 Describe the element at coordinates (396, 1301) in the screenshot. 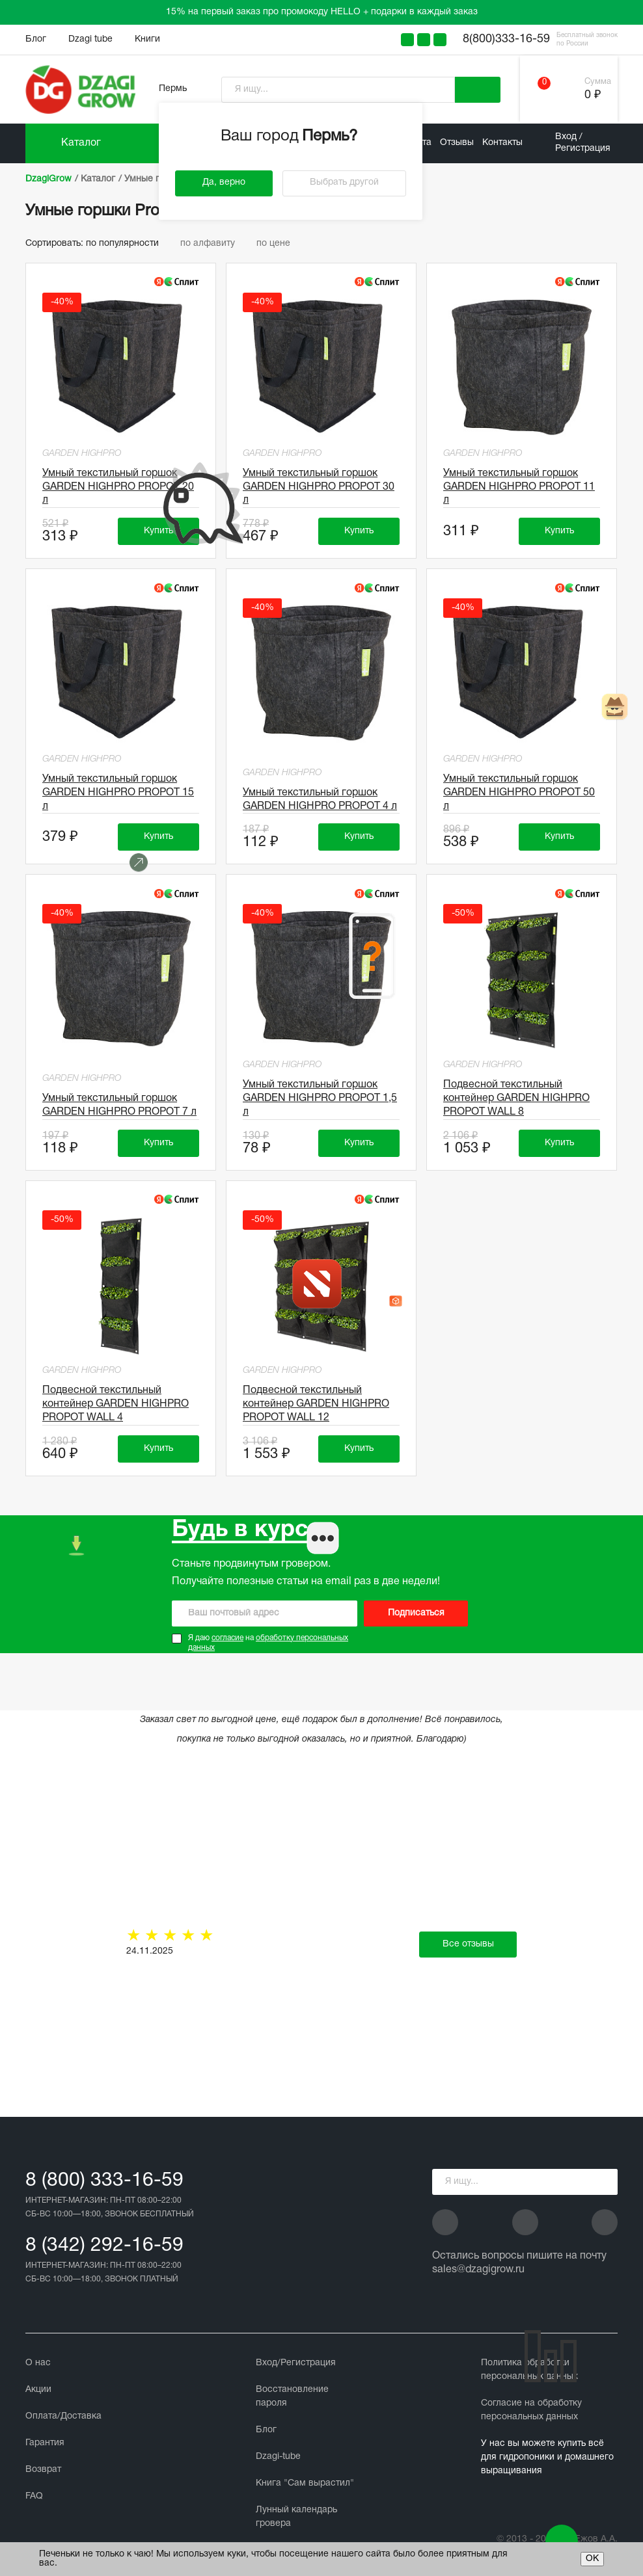

I see `3D model file in STL binary format` at that location.